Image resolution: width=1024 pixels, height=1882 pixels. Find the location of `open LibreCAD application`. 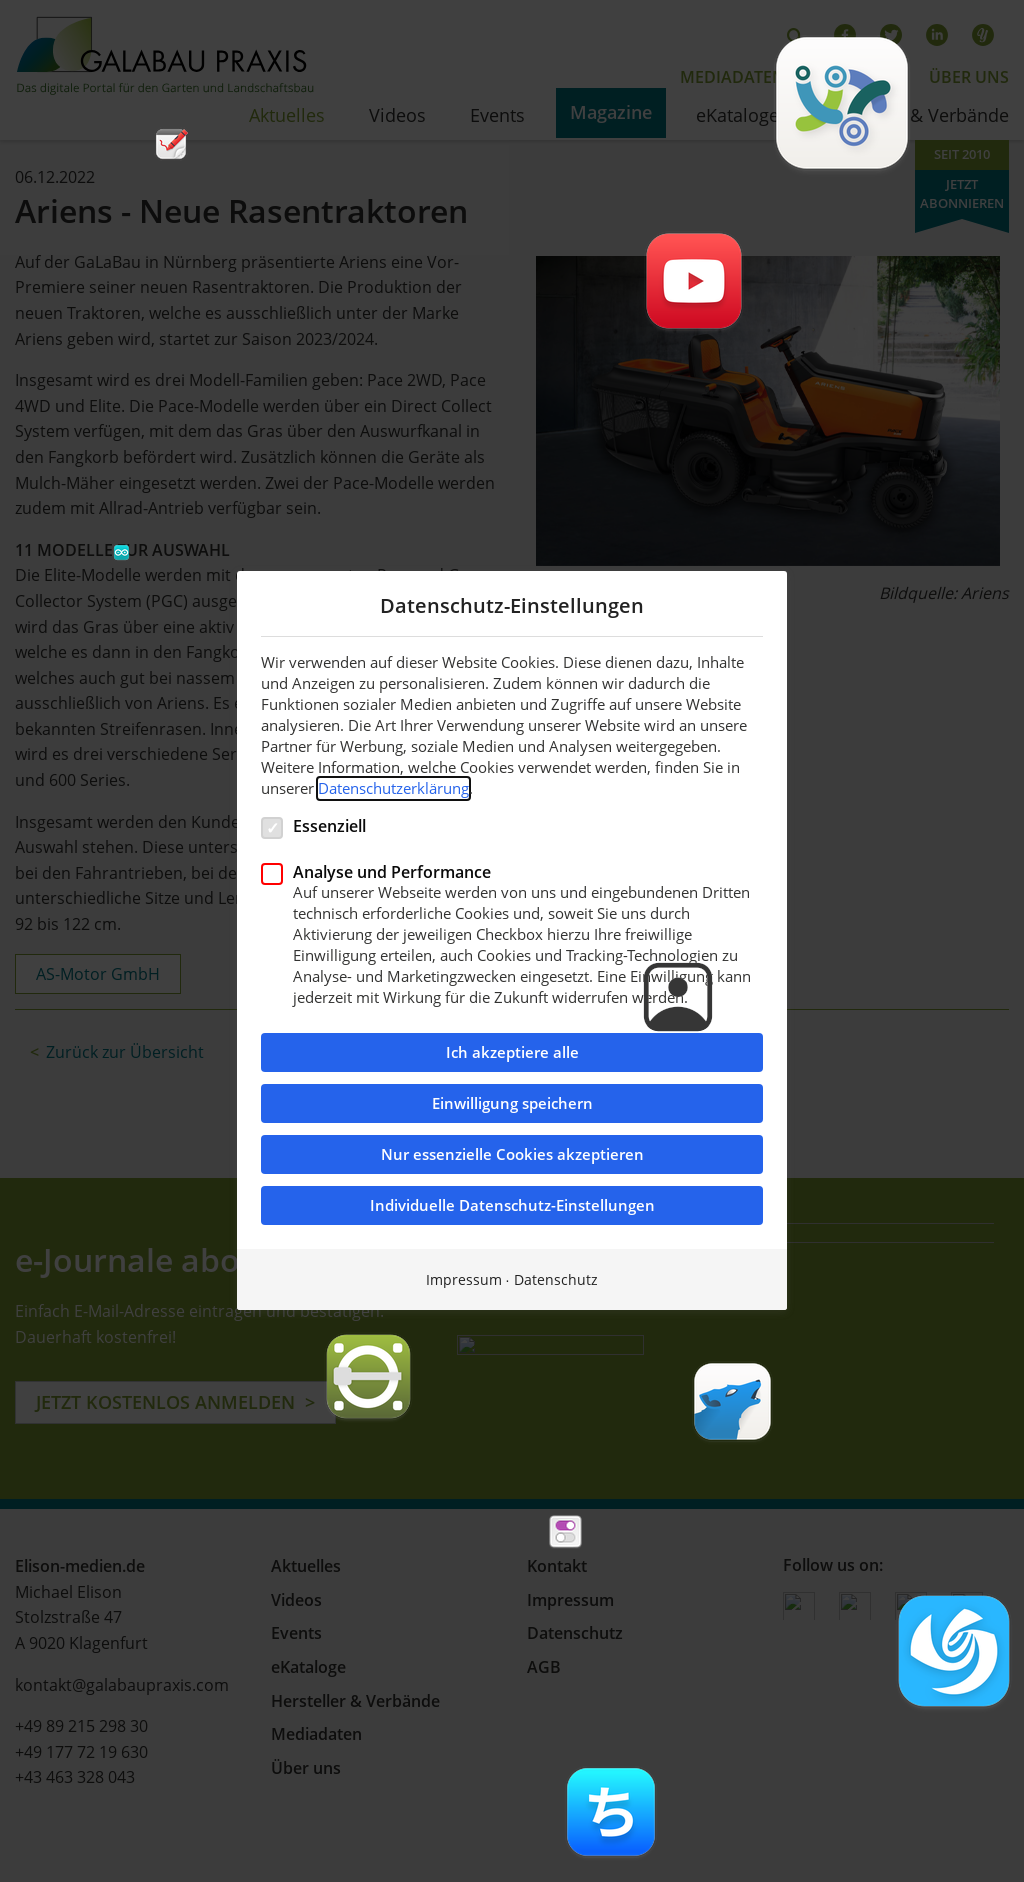

open LibreCAD application is located at coordinates (368, 1376).